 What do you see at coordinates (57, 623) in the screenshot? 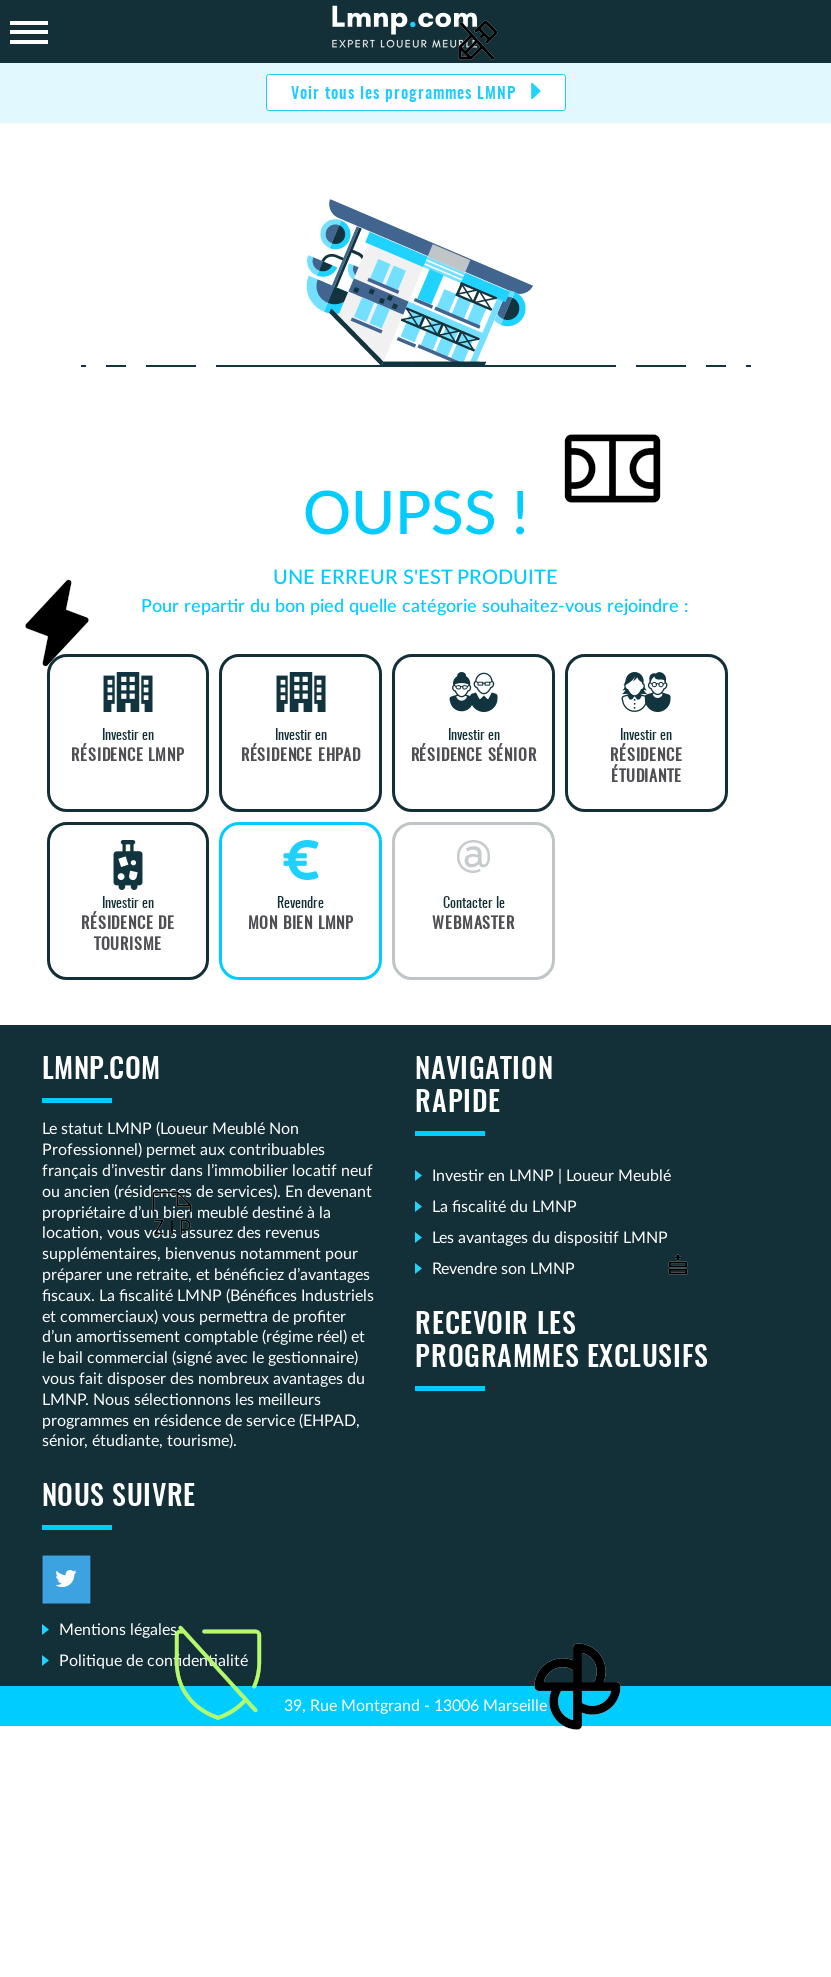
I see `indicates fast or instant action` at bounding box center [57, 623].